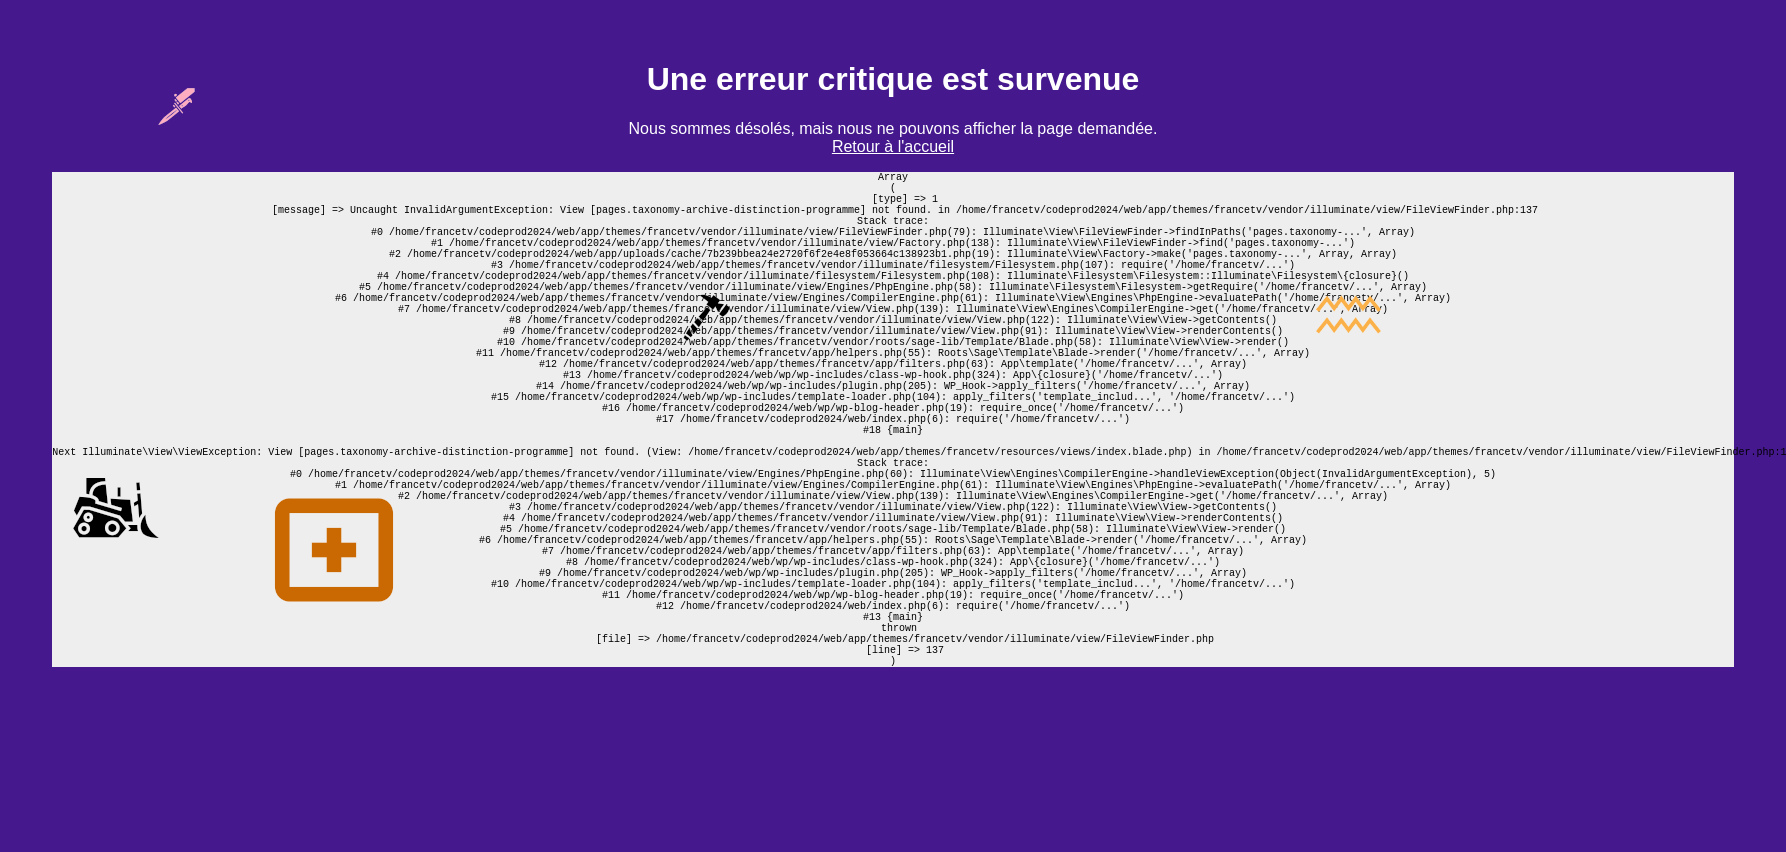 Image resolution: width=1786 pixels, height=852 pixels. I want to click on equip bayonet attachment to weapon, so click(176, 106).